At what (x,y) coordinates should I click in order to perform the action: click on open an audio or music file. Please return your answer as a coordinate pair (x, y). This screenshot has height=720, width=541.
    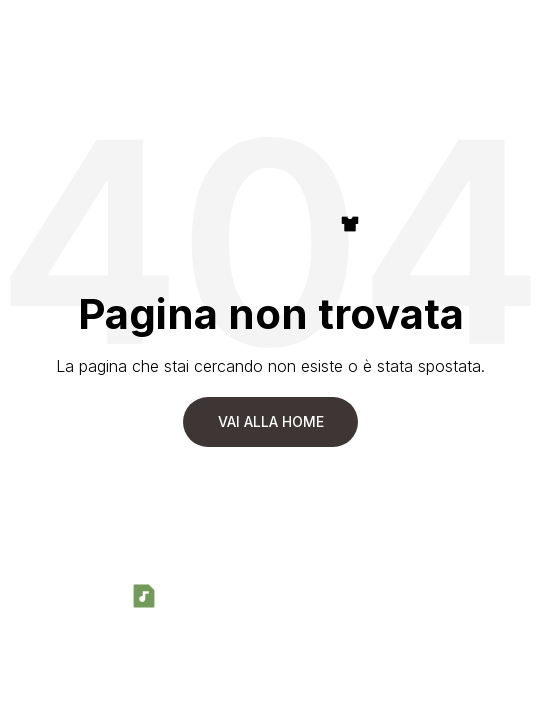
    Looking at the image, I should click on (144, 596).